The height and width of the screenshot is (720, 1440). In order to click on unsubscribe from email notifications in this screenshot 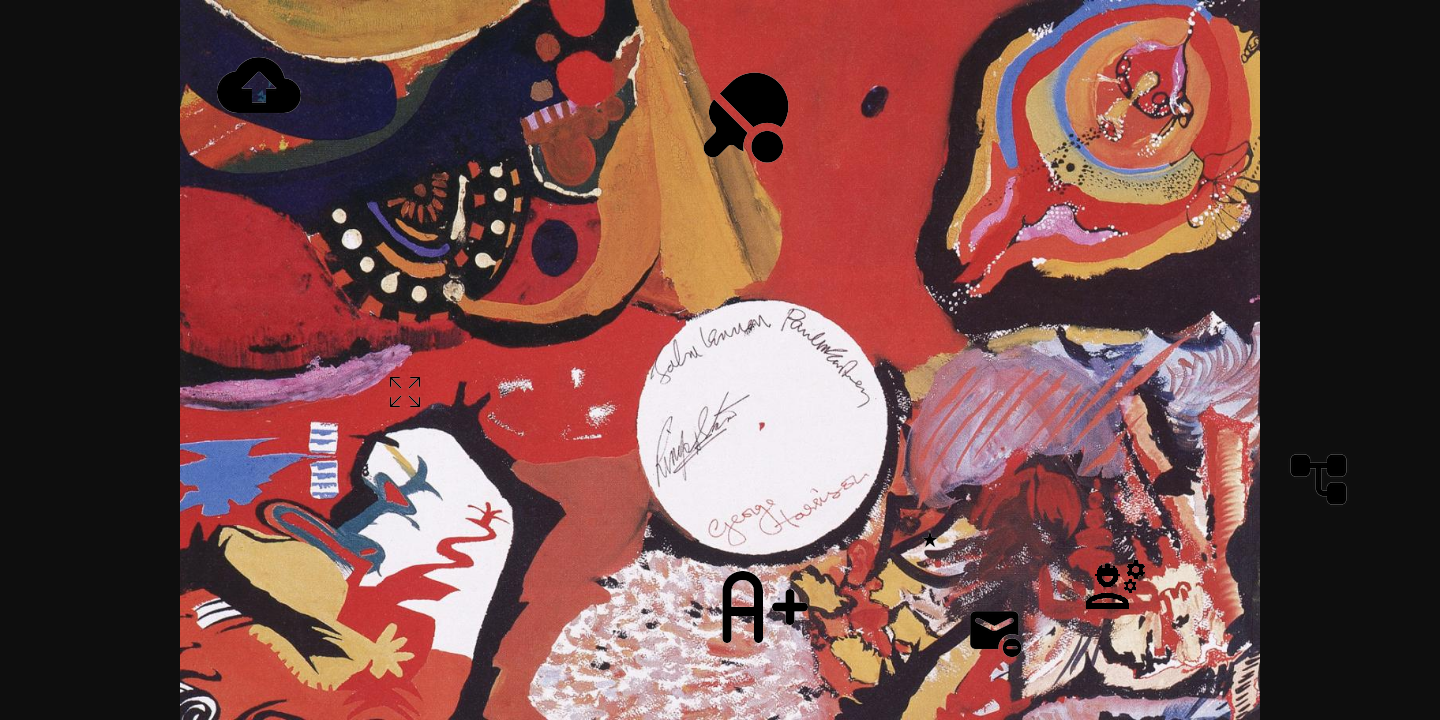, I will do `click(994, 635)`.